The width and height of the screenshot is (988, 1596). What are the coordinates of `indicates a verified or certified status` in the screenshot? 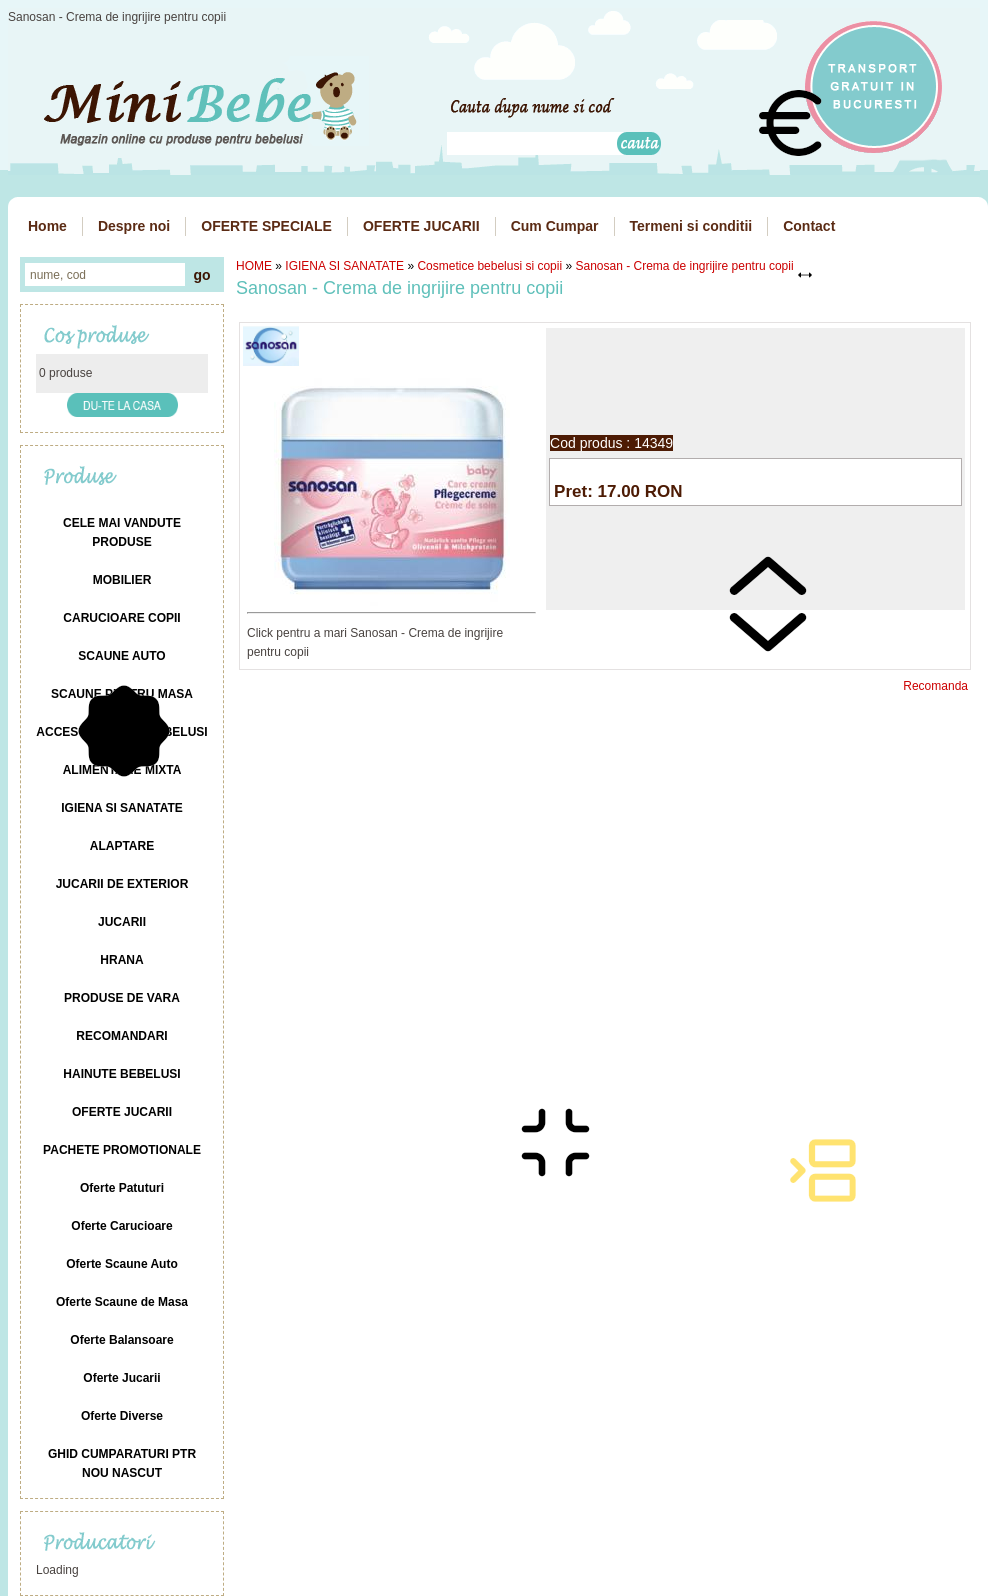 It's located at (124, 731).